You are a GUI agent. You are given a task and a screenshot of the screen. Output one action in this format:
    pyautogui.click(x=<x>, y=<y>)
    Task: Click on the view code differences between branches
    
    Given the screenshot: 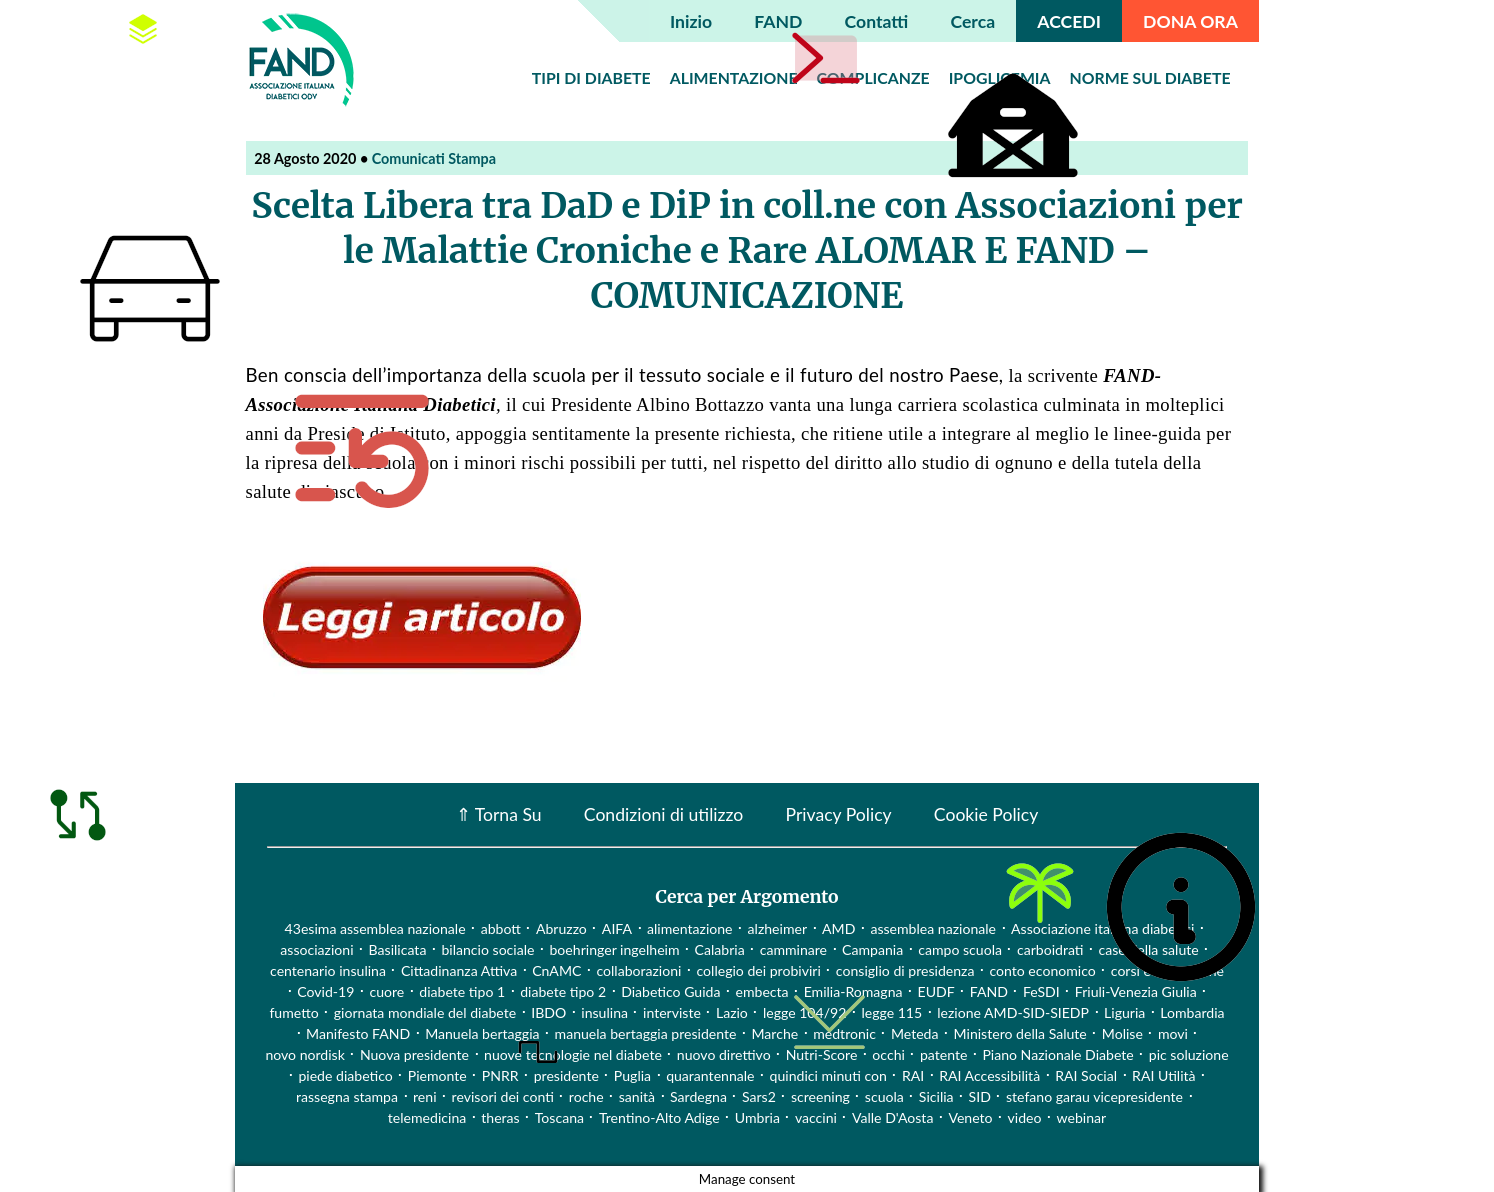 What is the action you would take?
    pyautogui.click(x=78, y=815)
    